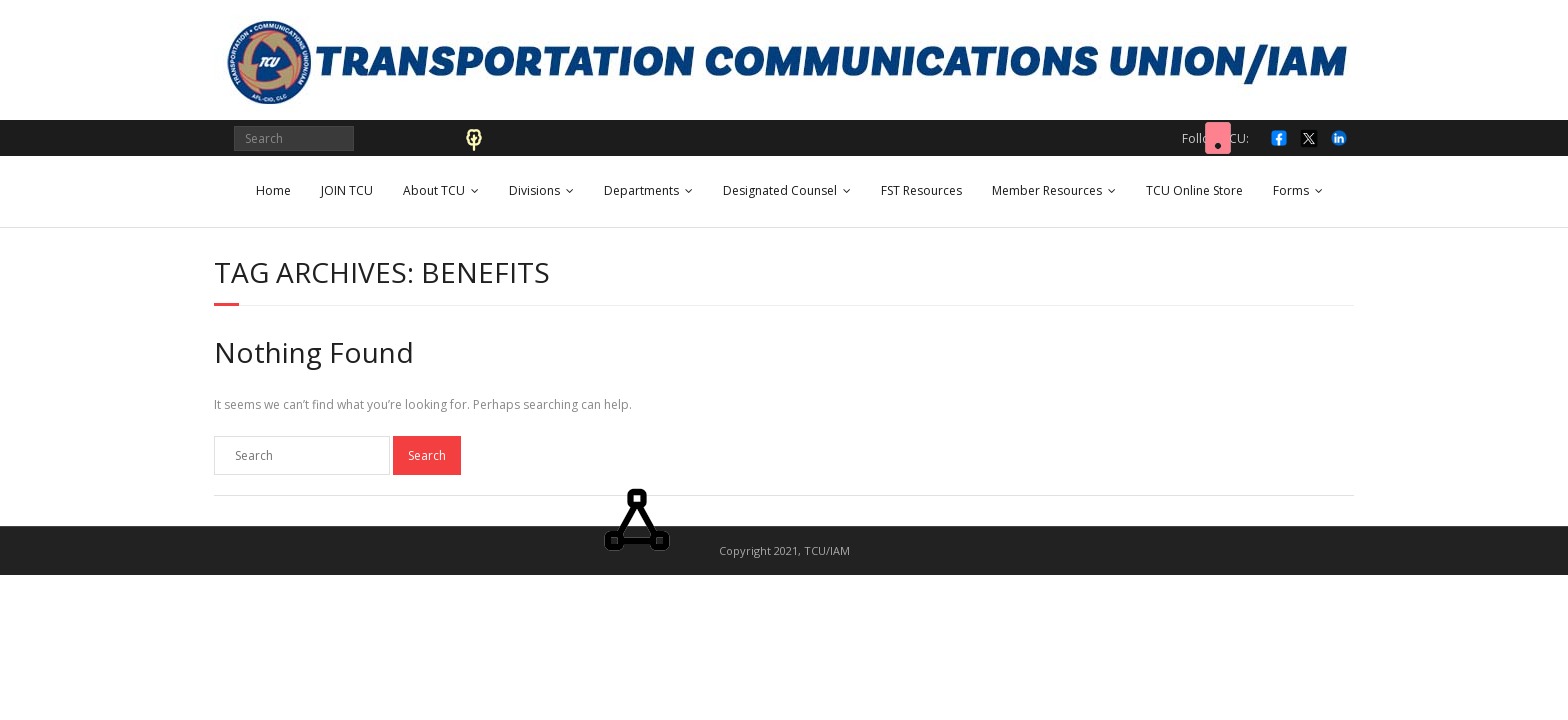 This screenshot has height=720, width=1568. Describe the element at coordinates (637, 518) in the screenshot. I see `create a triangle shape in vector editing mode` at that location.